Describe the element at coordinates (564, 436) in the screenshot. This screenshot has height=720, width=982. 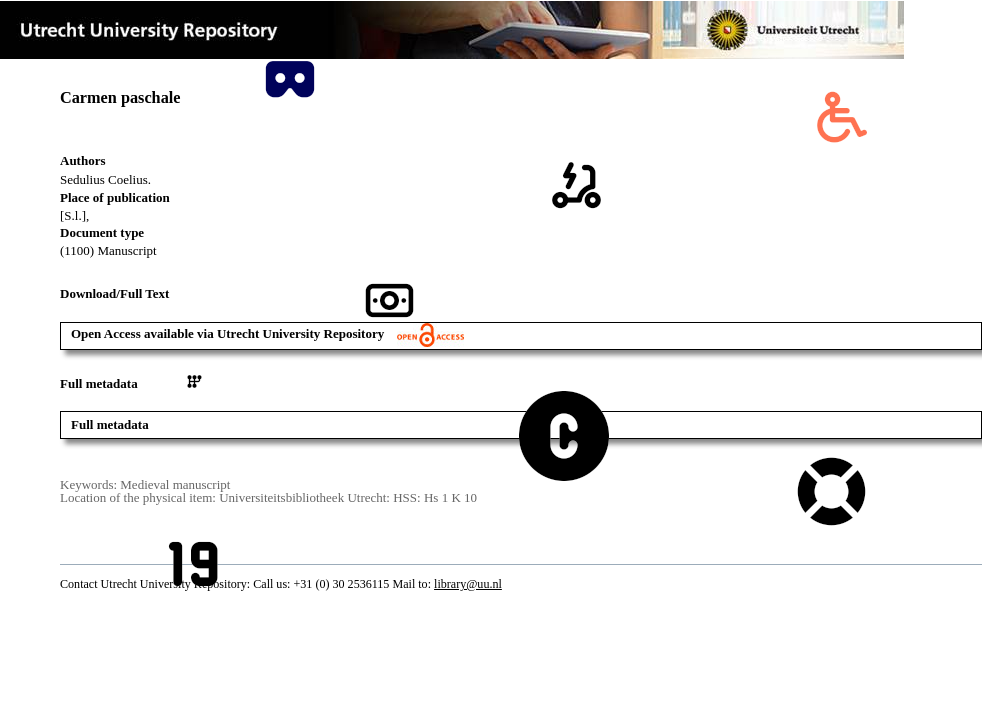
I see `indicates copyright status` at that location.